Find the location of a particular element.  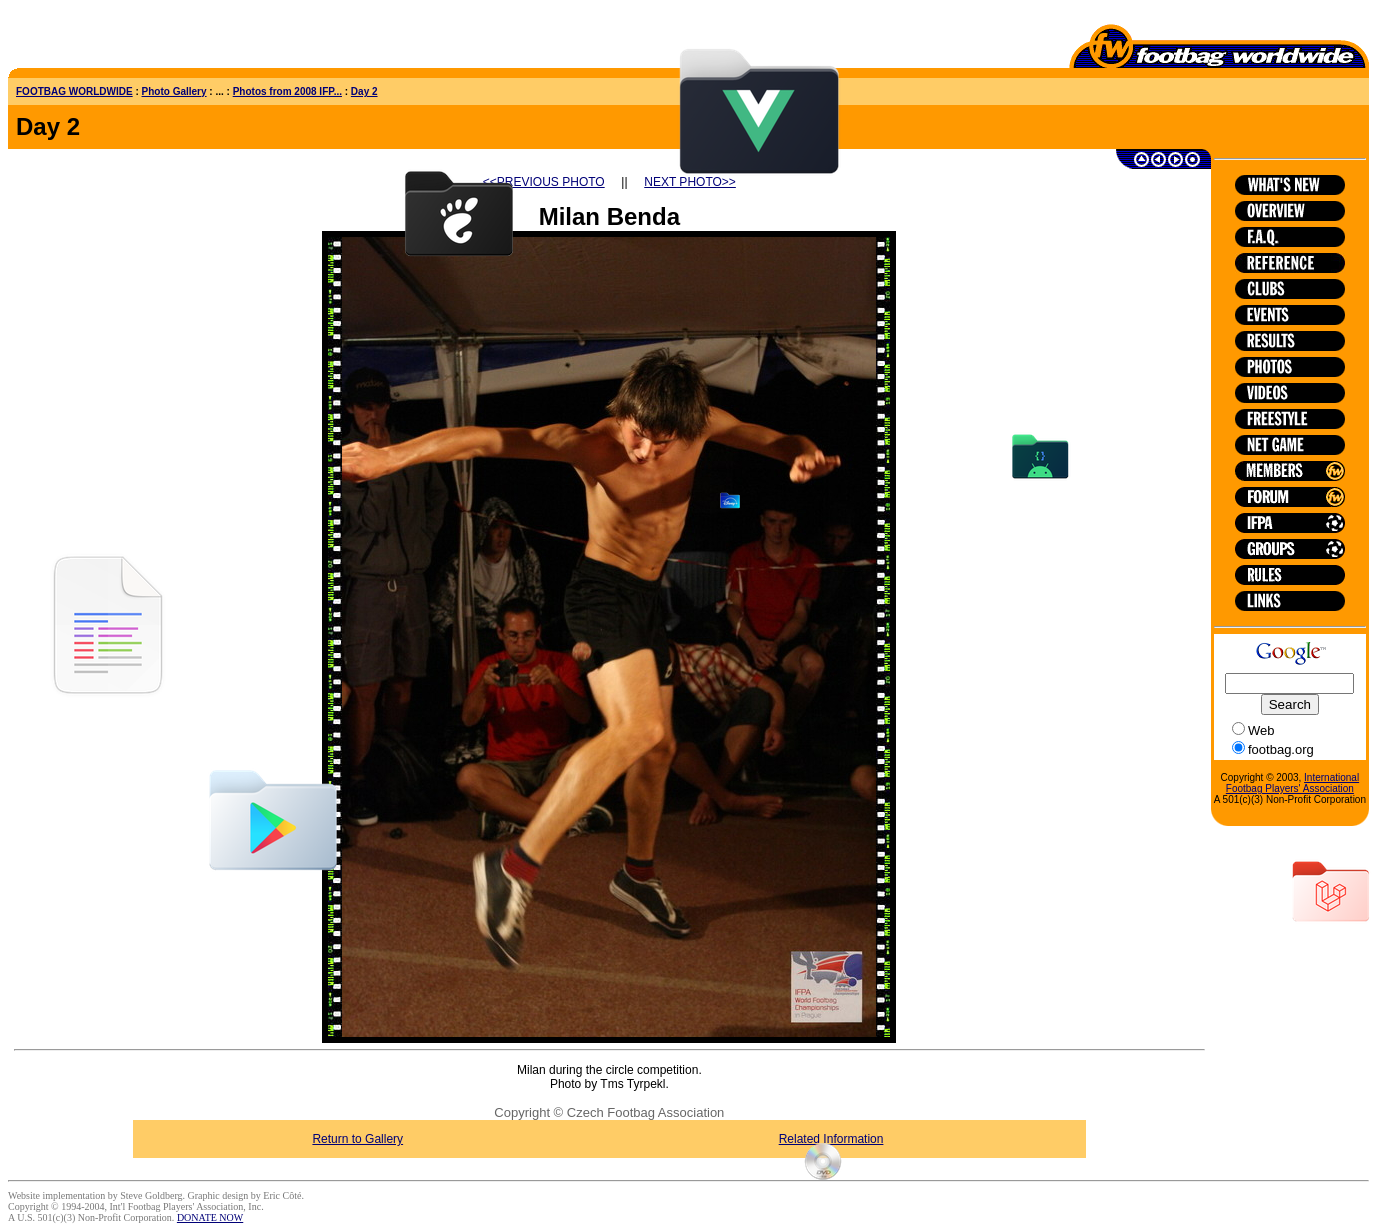

open android developer project files is located at coordinates (1040, 458).